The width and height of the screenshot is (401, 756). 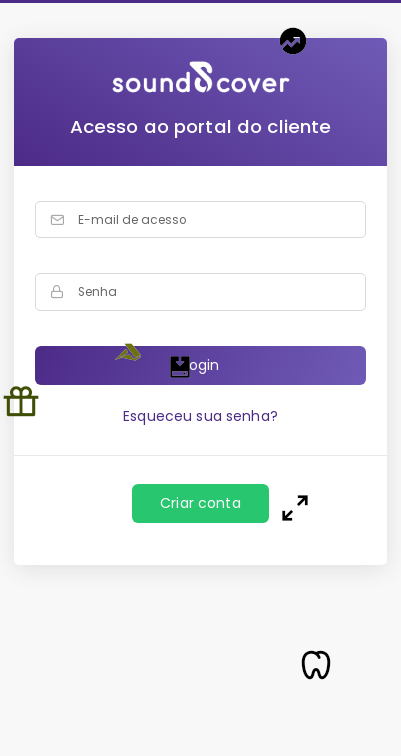 What do you see at coordinates (180, 367) in the screenshot?
I see `install an app or software` at bounding box center [180, 367].